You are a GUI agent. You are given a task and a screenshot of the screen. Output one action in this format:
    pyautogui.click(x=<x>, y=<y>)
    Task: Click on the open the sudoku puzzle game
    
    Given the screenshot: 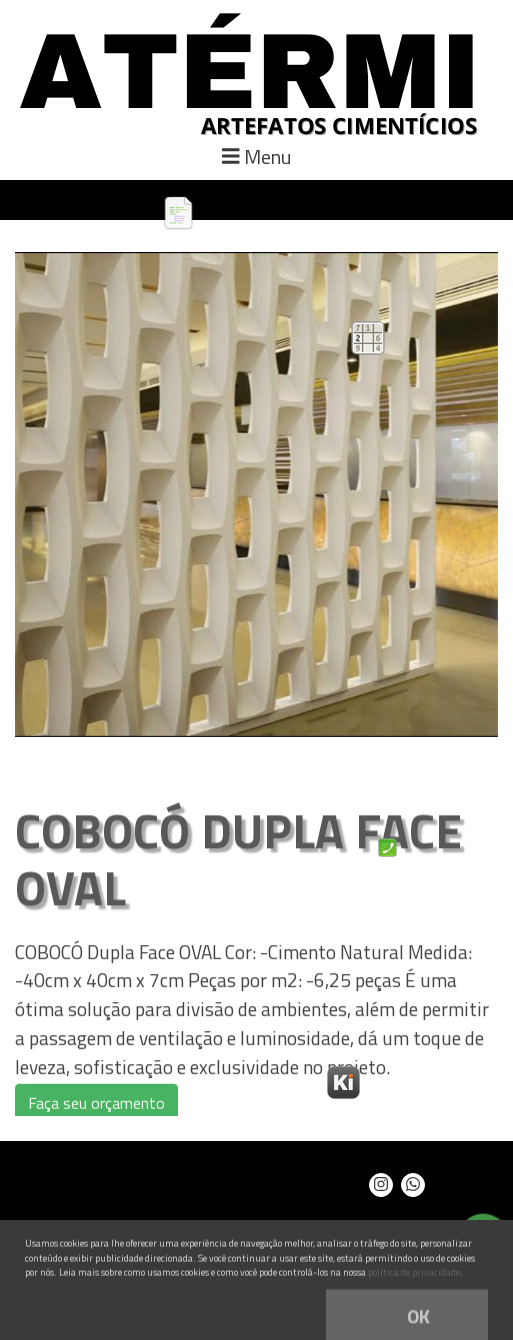 What is the action you would take?
    pyautogui.click(x=368, y=338)
    